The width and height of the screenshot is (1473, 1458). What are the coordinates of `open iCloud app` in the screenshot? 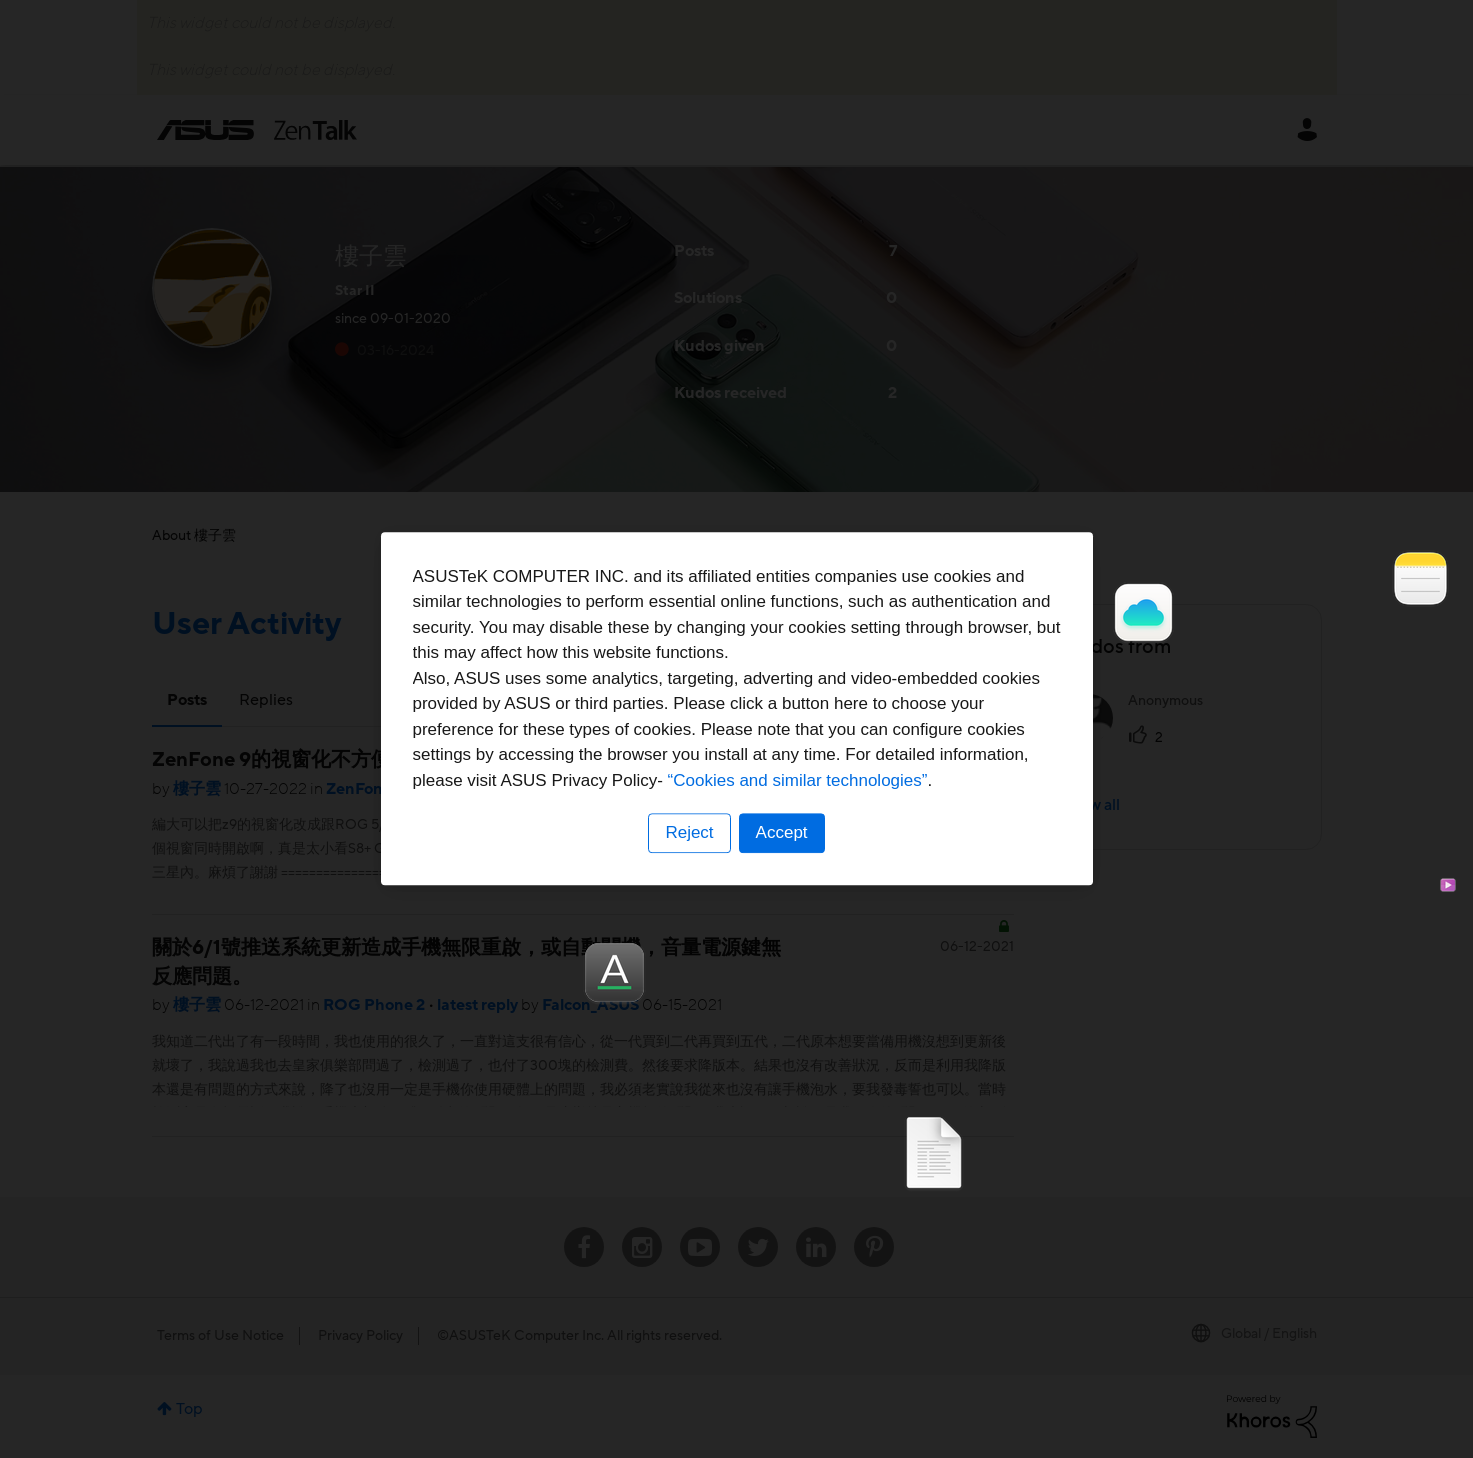 It's located at (1143, 612).